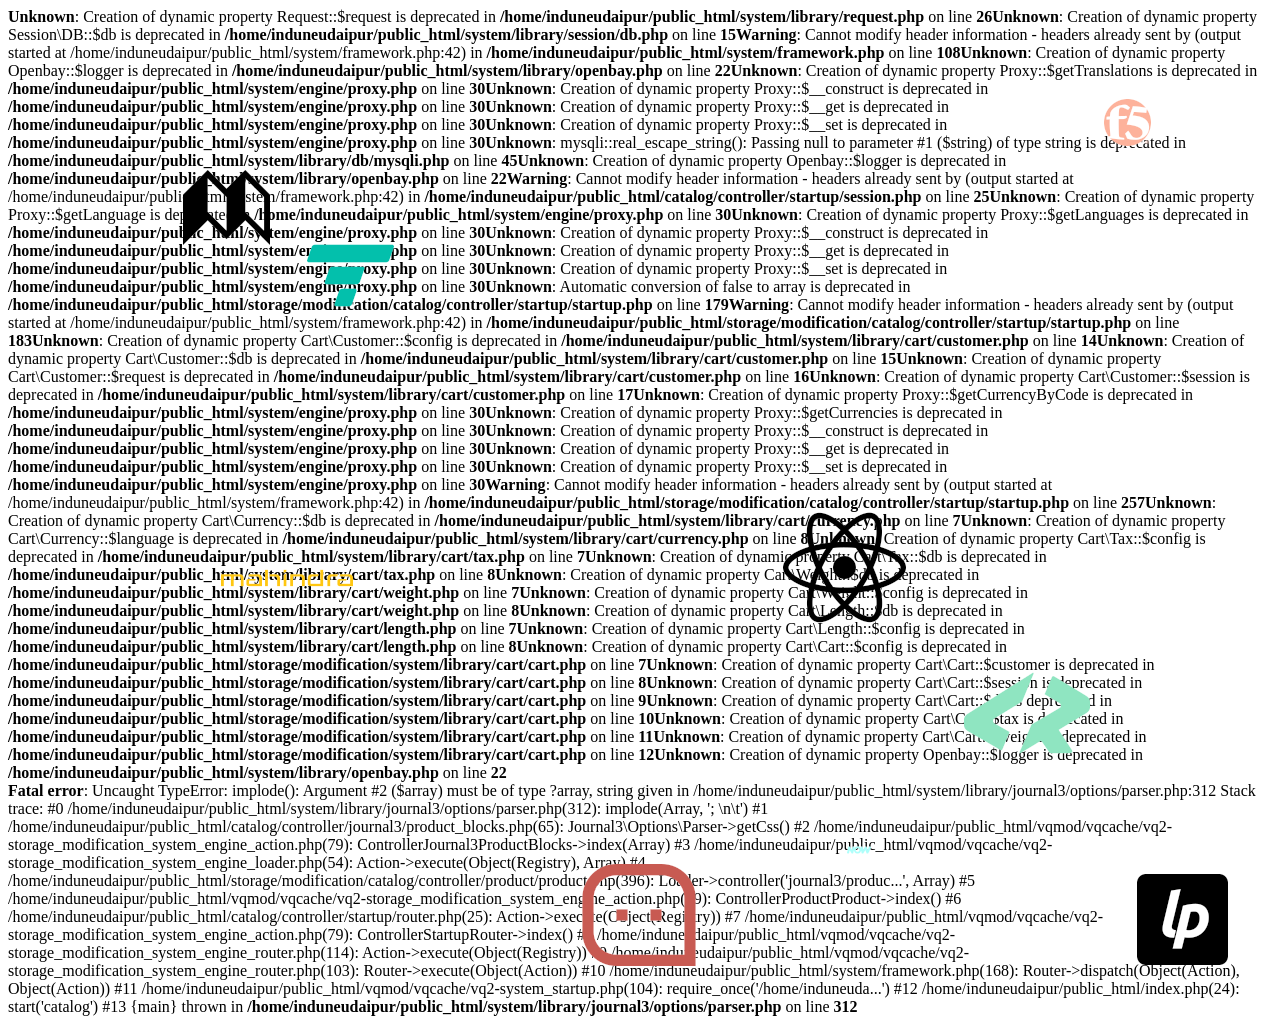  Describe the element at coordinates (226, 207) in the screenshot. I see `open siyuan note-taking app` at that location.